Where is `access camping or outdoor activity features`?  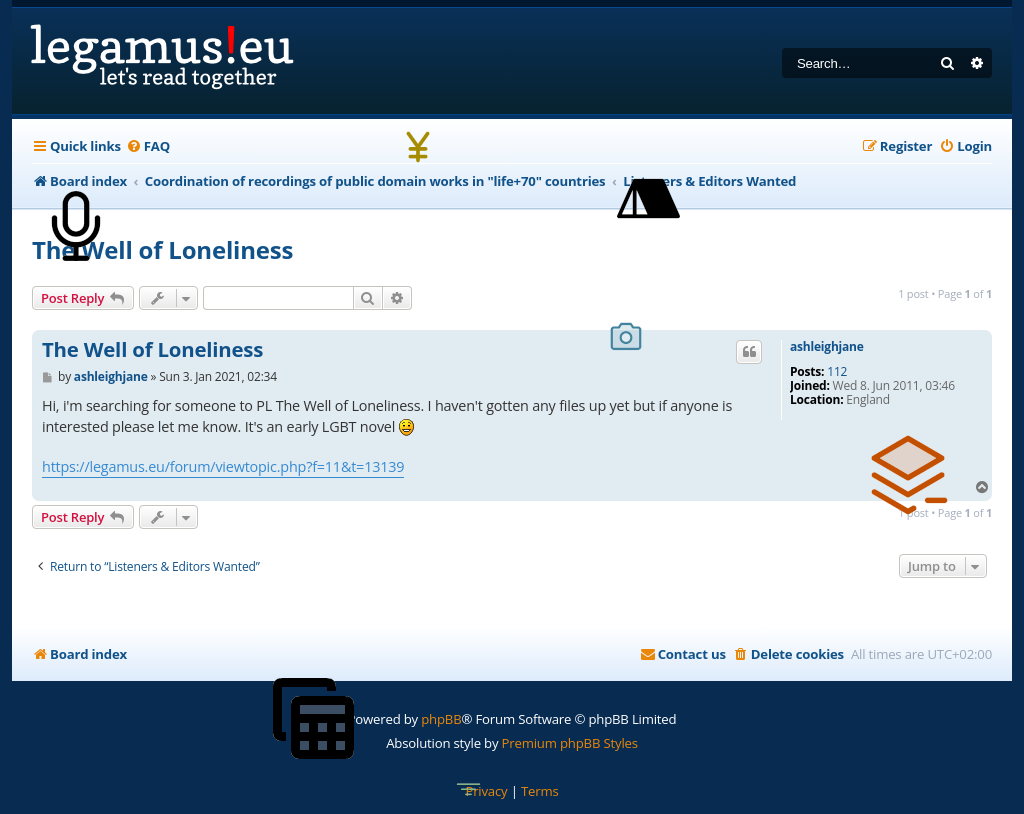
access camping or outdoor activity features is located at coordinates (648, 200).